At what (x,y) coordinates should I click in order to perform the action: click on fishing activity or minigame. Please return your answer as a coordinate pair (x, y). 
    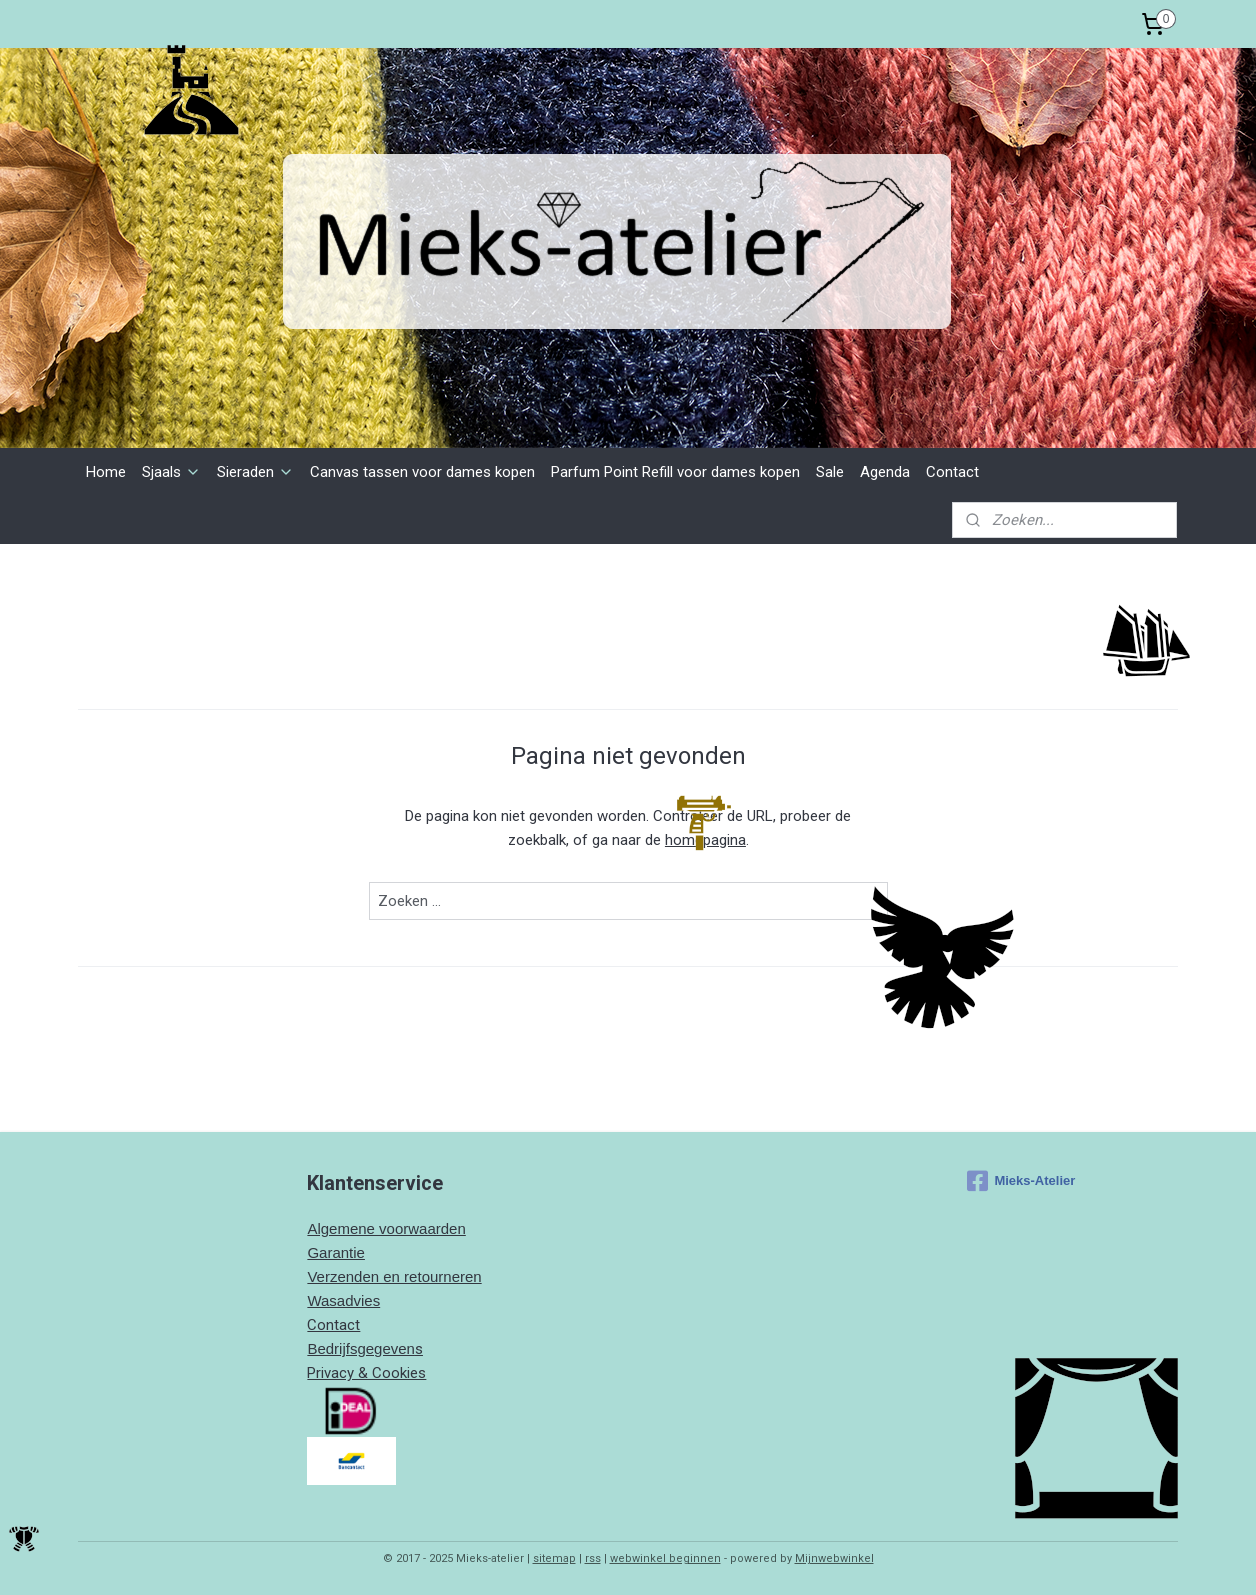
    Looking at the image, I should click on (1146, 640).